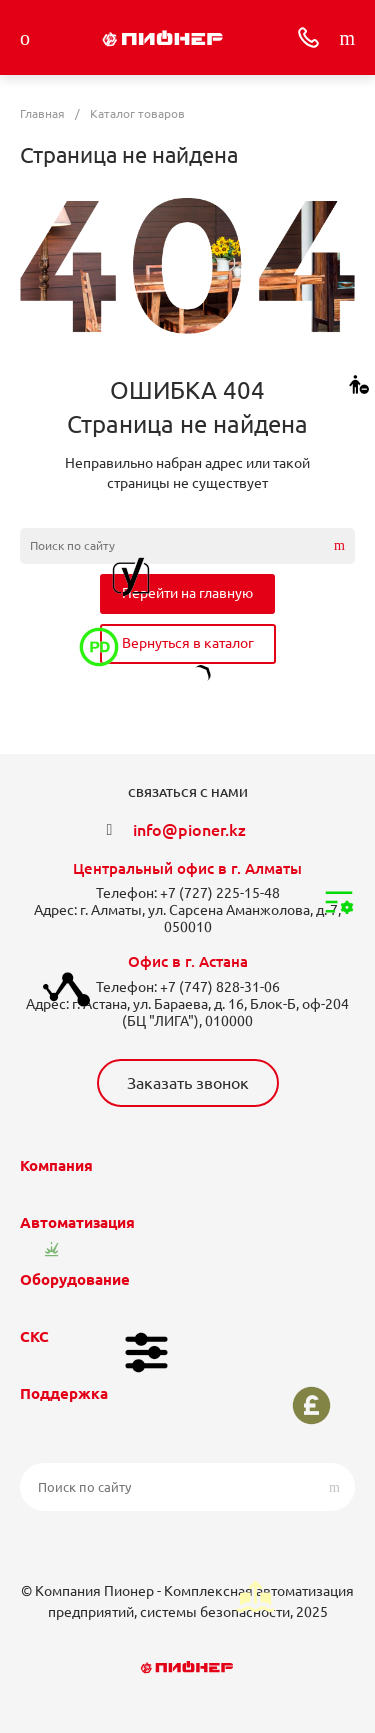 The image size is (375, 1733). What do you see at coordinates (146, 1352) in the screenshot?
I see `adjust settings or preferences` at bounding box center [146, 1352].